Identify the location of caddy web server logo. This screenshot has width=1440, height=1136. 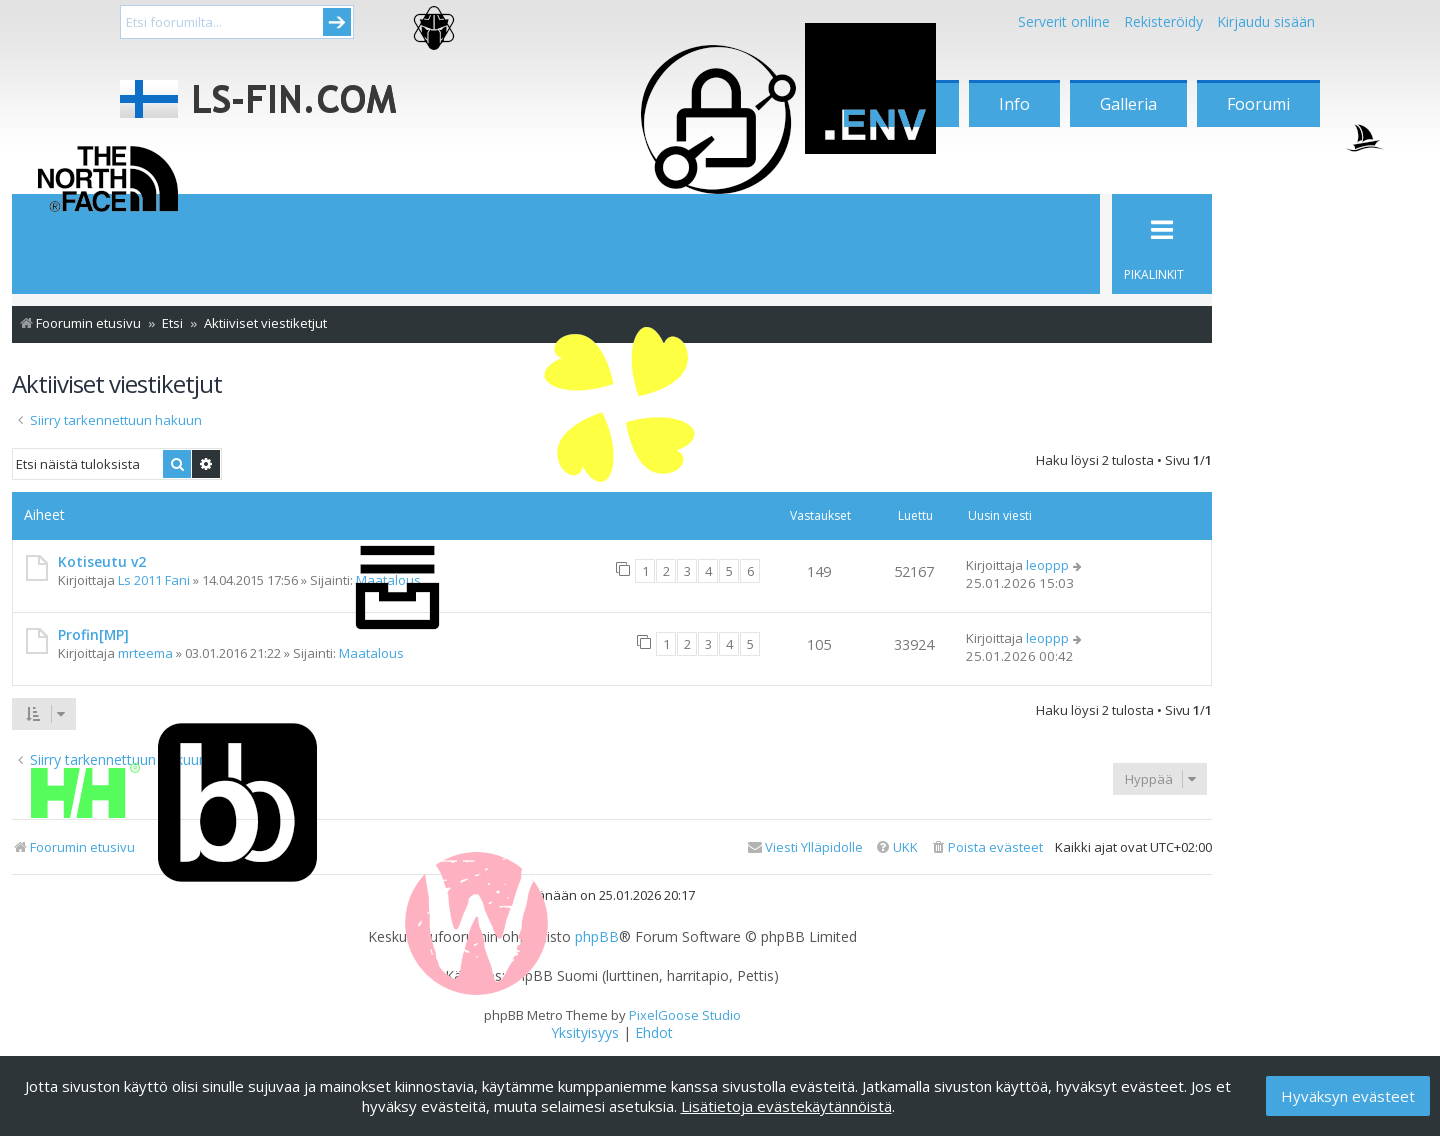
(718, 119).